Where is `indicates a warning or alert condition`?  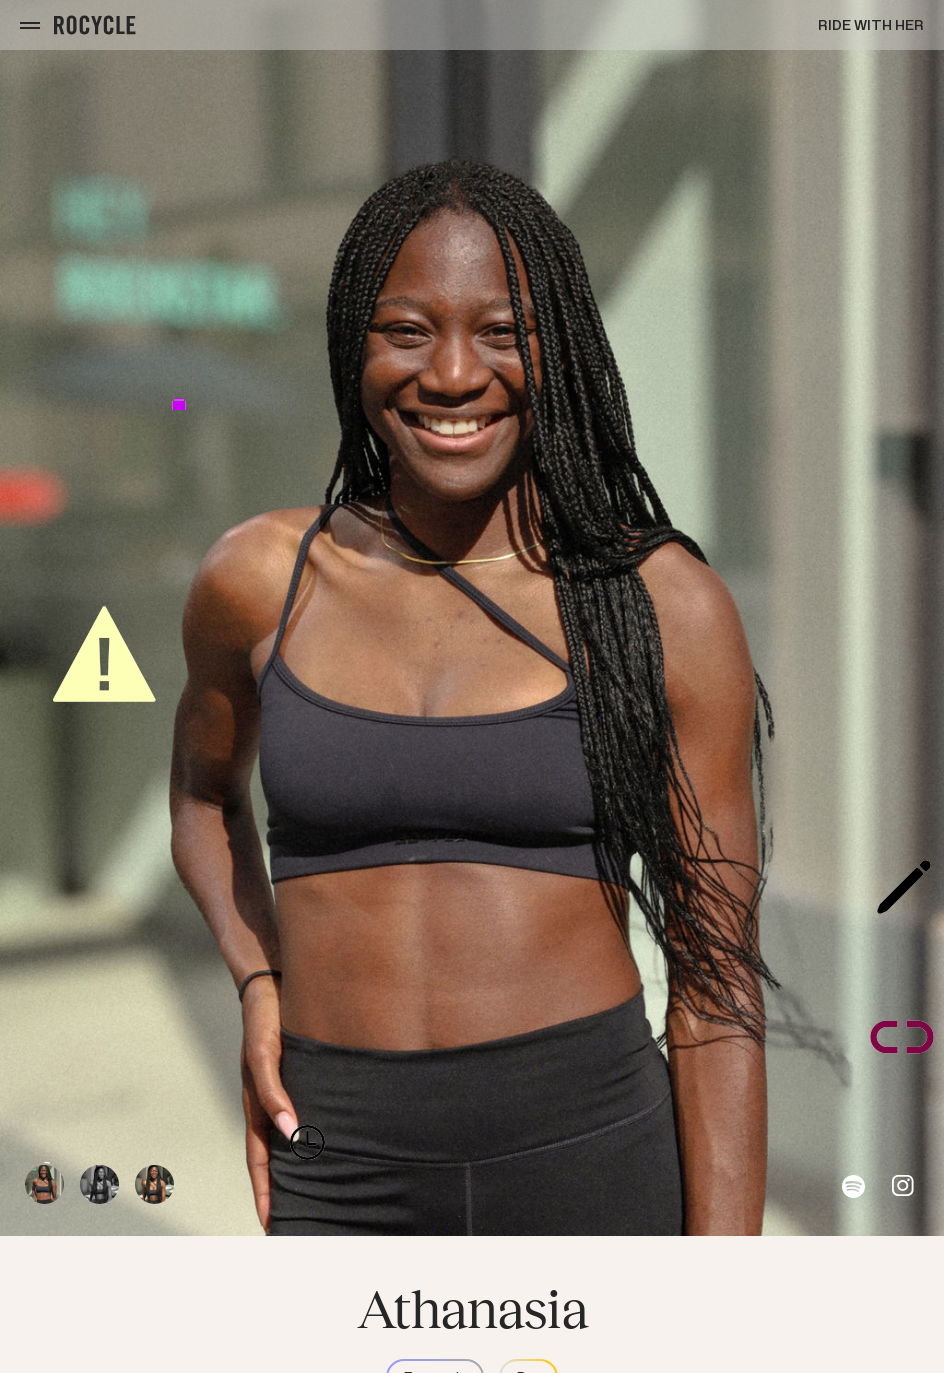
indicates a warning or alert condition is located at coordinates (103, 654).